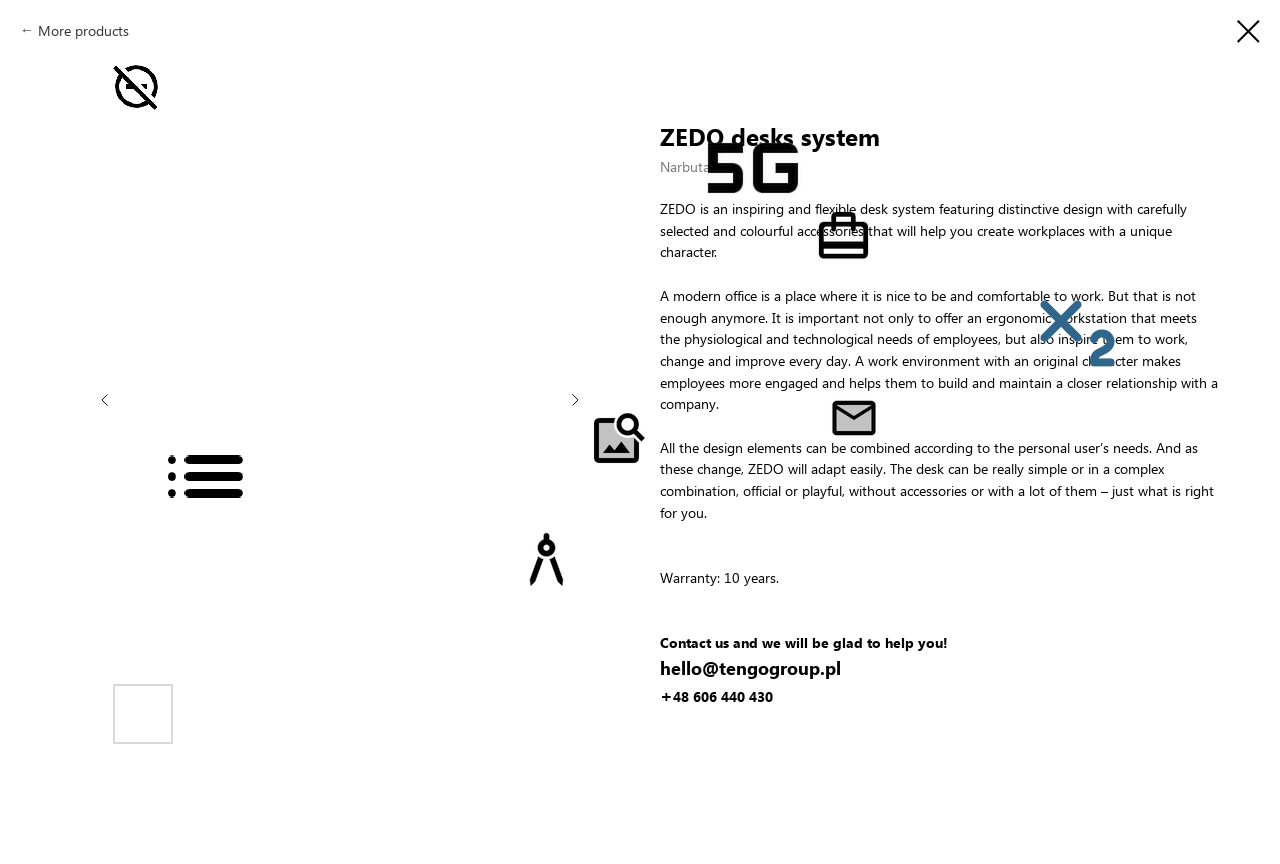 The image size is (1280, 864). I want to click on view items in list format, so click(205, 476).